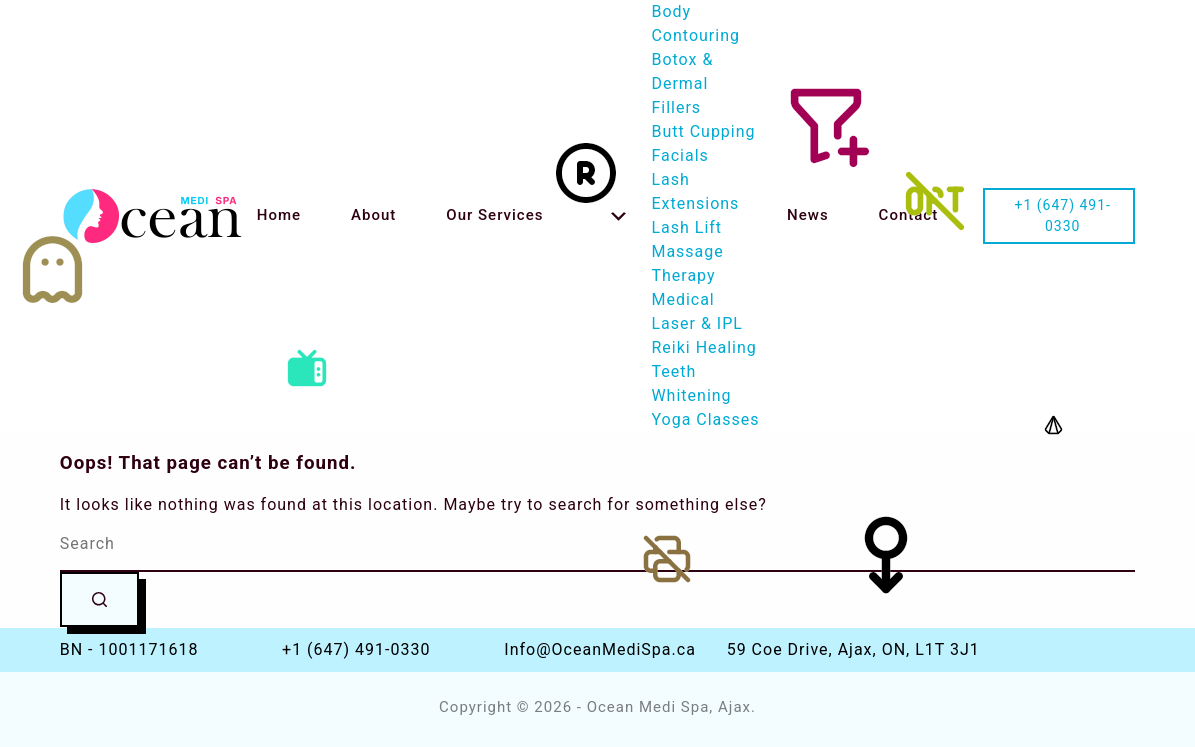 This screenshot has height=747, width=1195. Describe the element at coordinates (1053, 425) in the screenshot. I see `view 3D shape or geometric object` at that location.